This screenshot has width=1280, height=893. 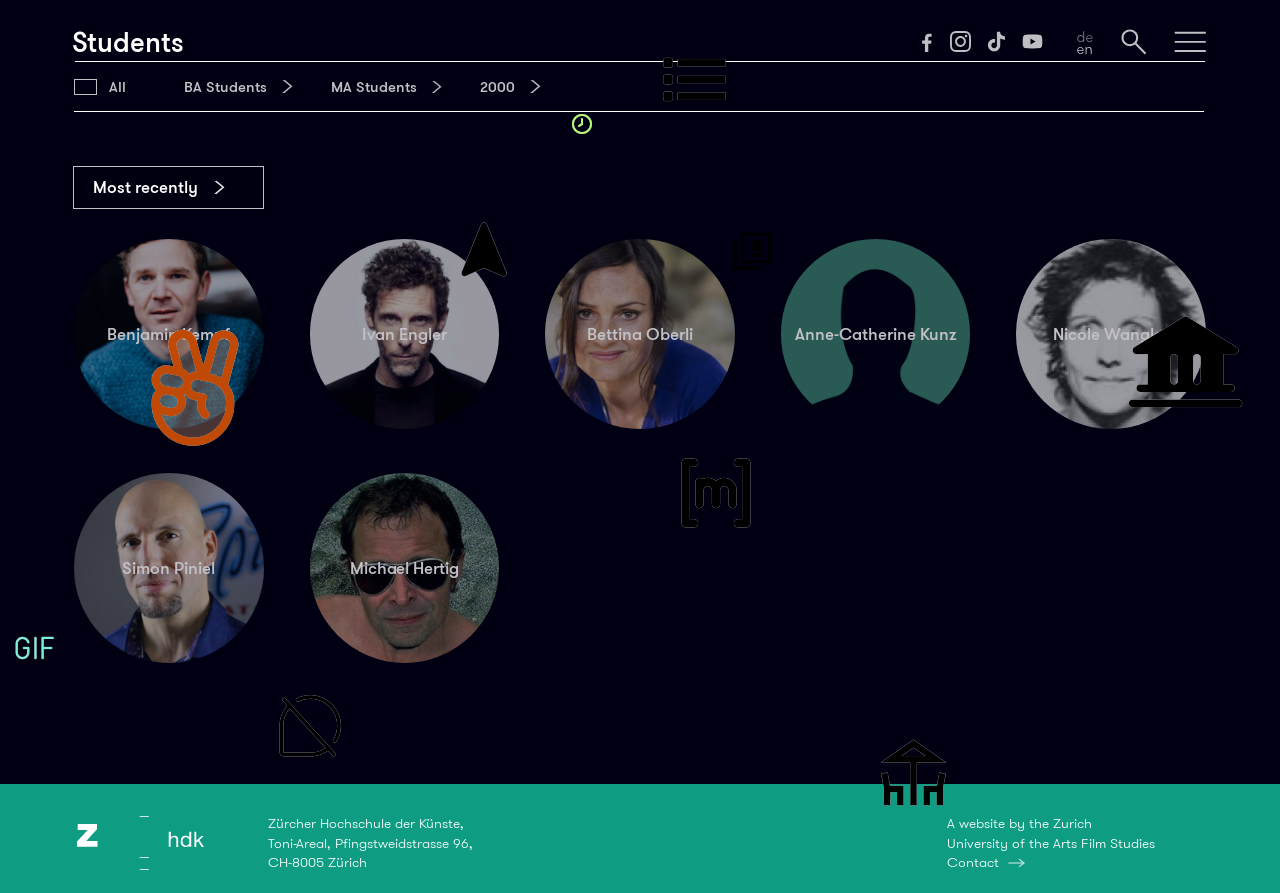 I want to click on indicates 9 items in a photo filter or layer stack, so click(x=752, y=251).